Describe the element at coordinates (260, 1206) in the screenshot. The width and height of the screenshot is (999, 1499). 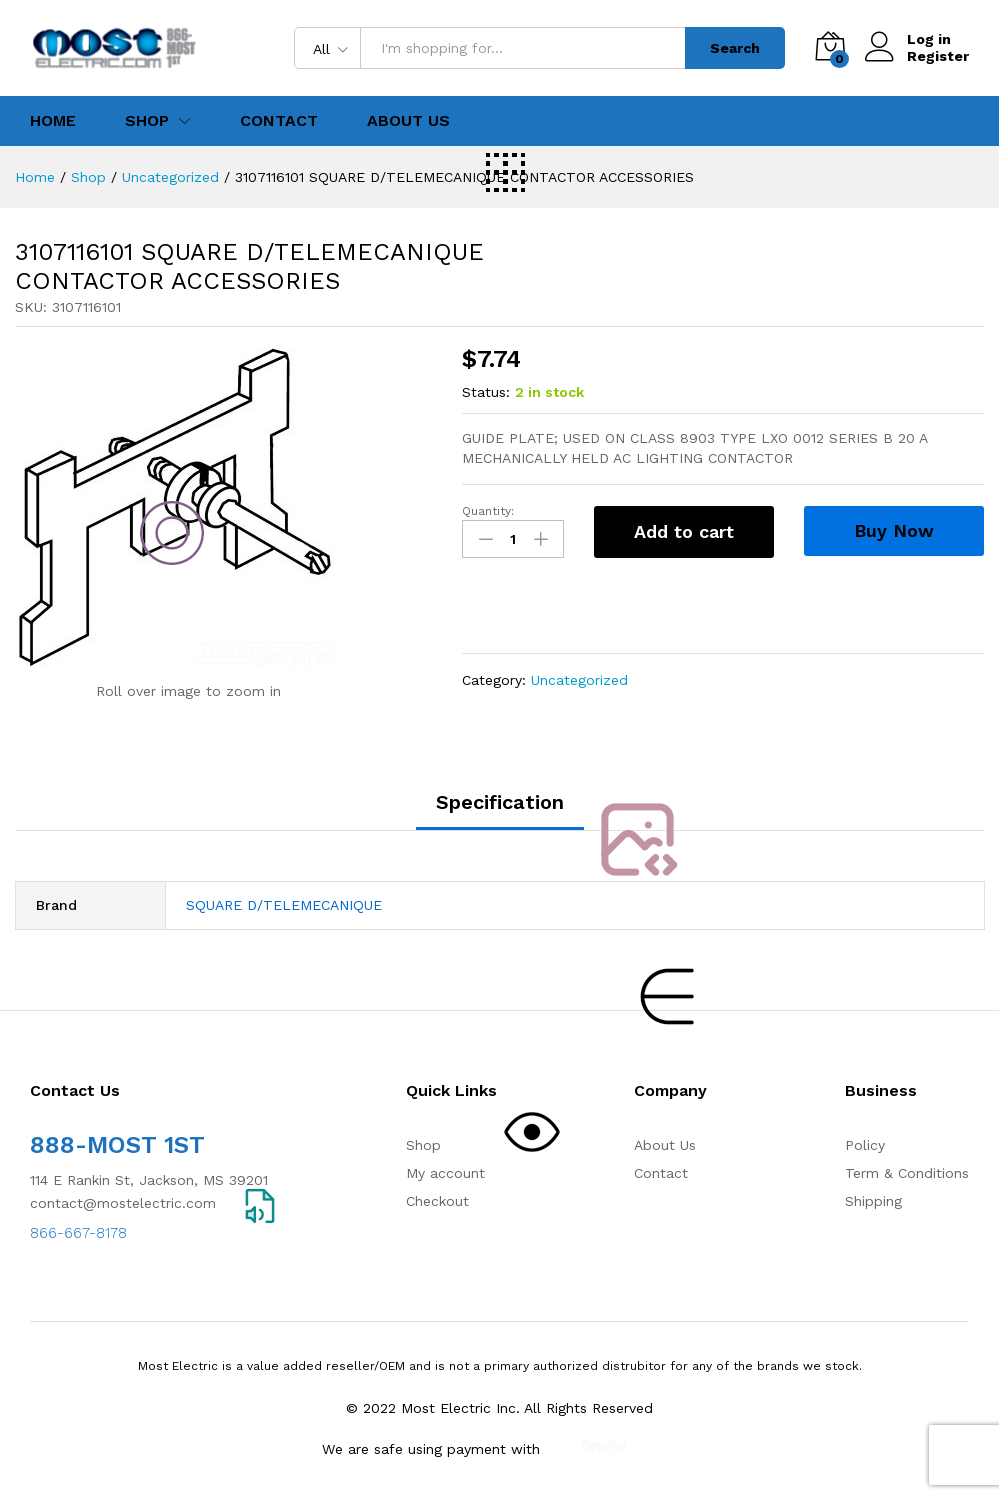
I see `open an audio file` at that location.